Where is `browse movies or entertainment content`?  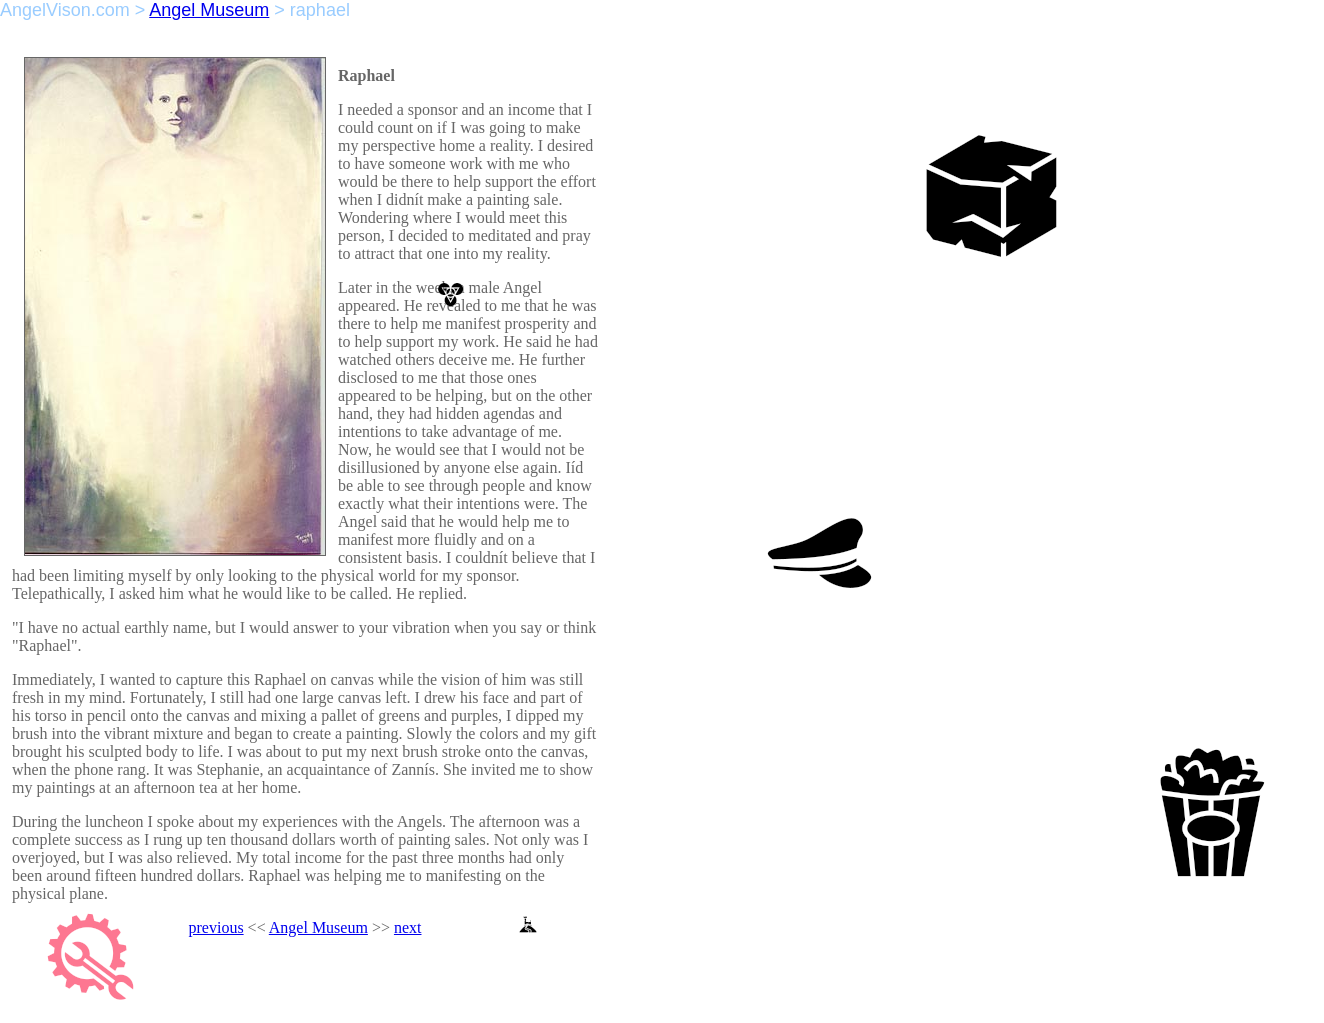 browse movies or entertainment content is located at coordinates (1211, 813).